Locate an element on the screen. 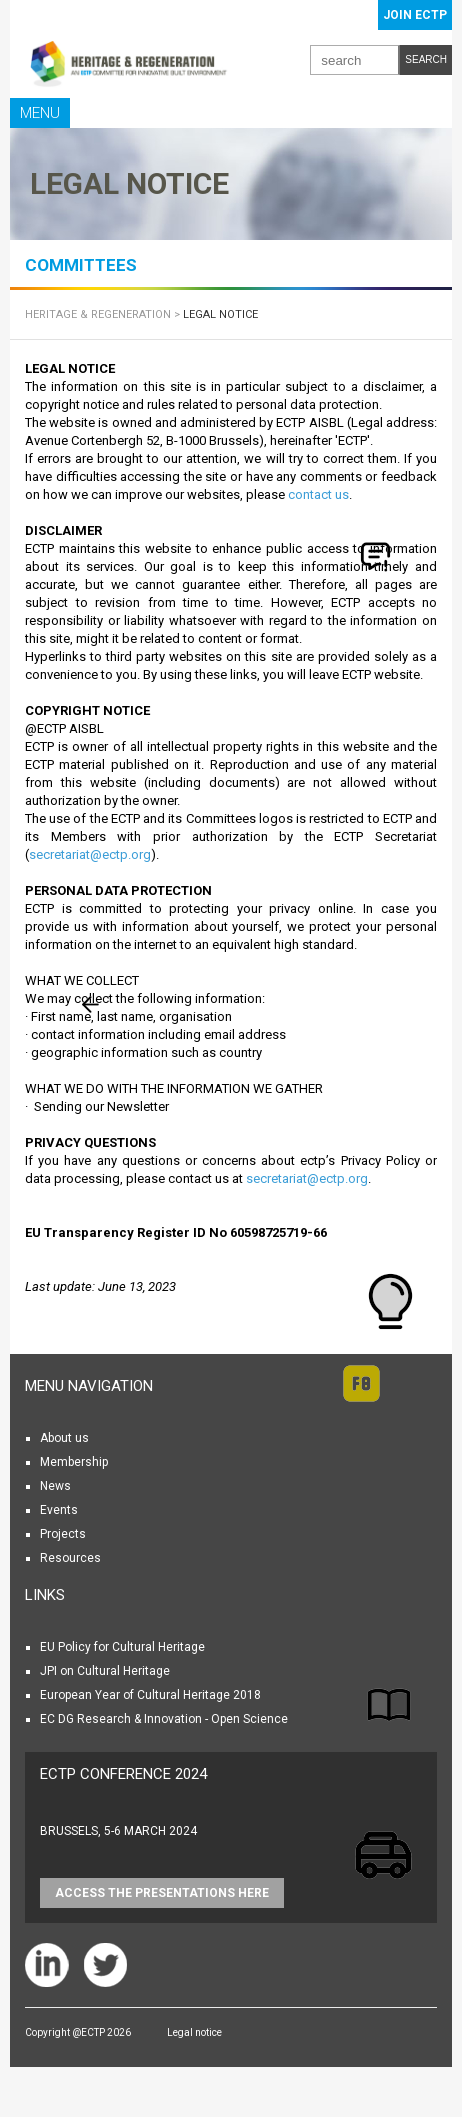 The image size is (462, 2117). message requires attention or action is located at coordinates (375, 555).